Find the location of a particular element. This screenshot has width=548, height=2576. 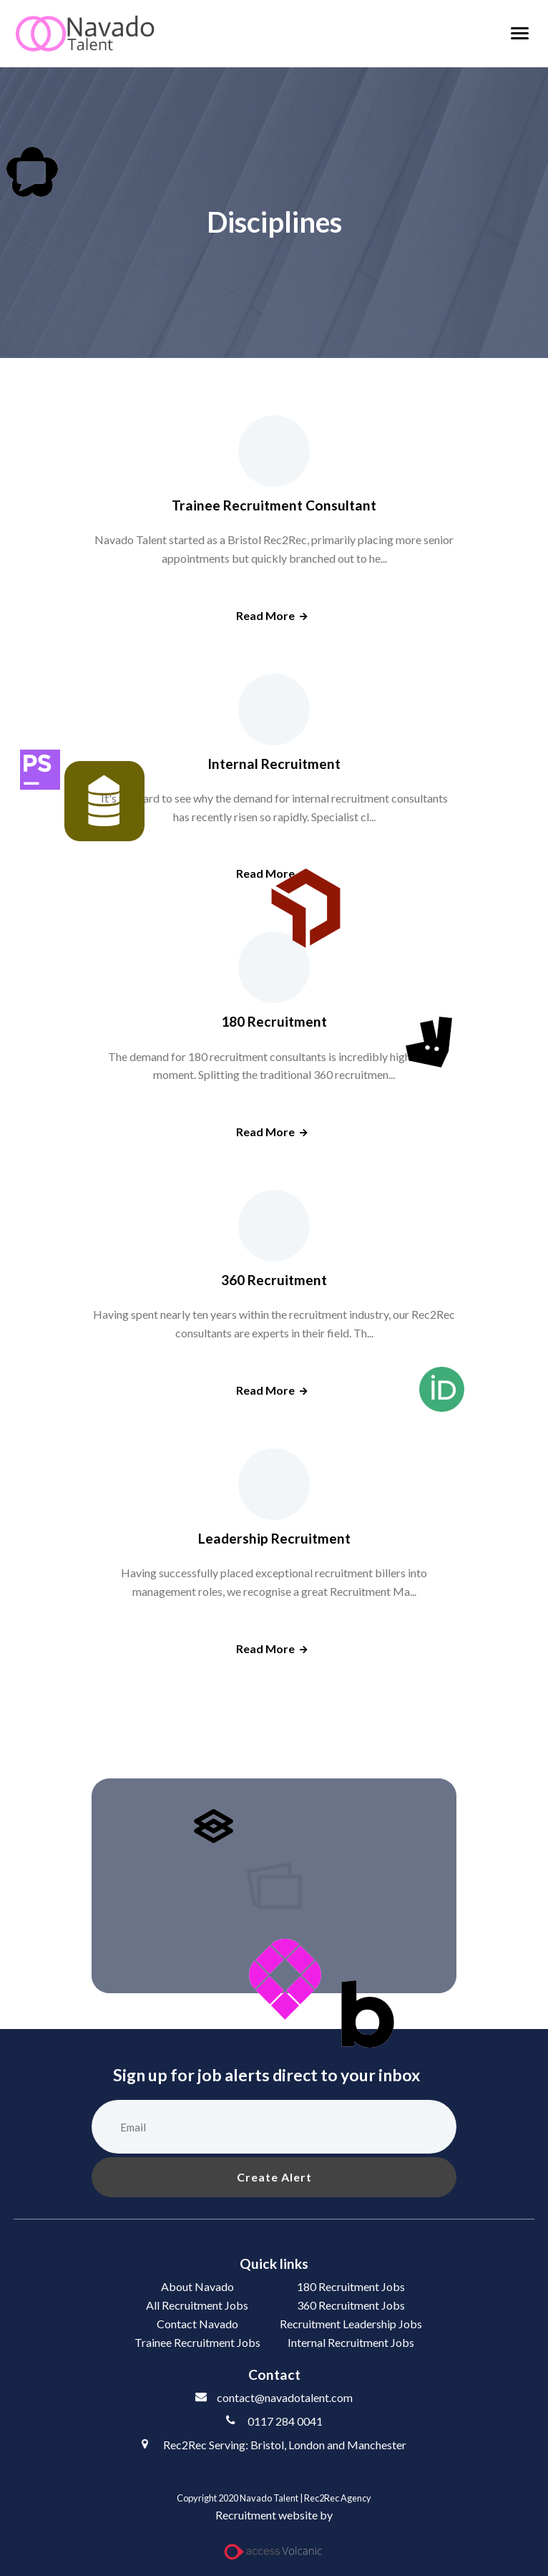

new relic application performance monitoring logo is located at coordinates (305, 908).